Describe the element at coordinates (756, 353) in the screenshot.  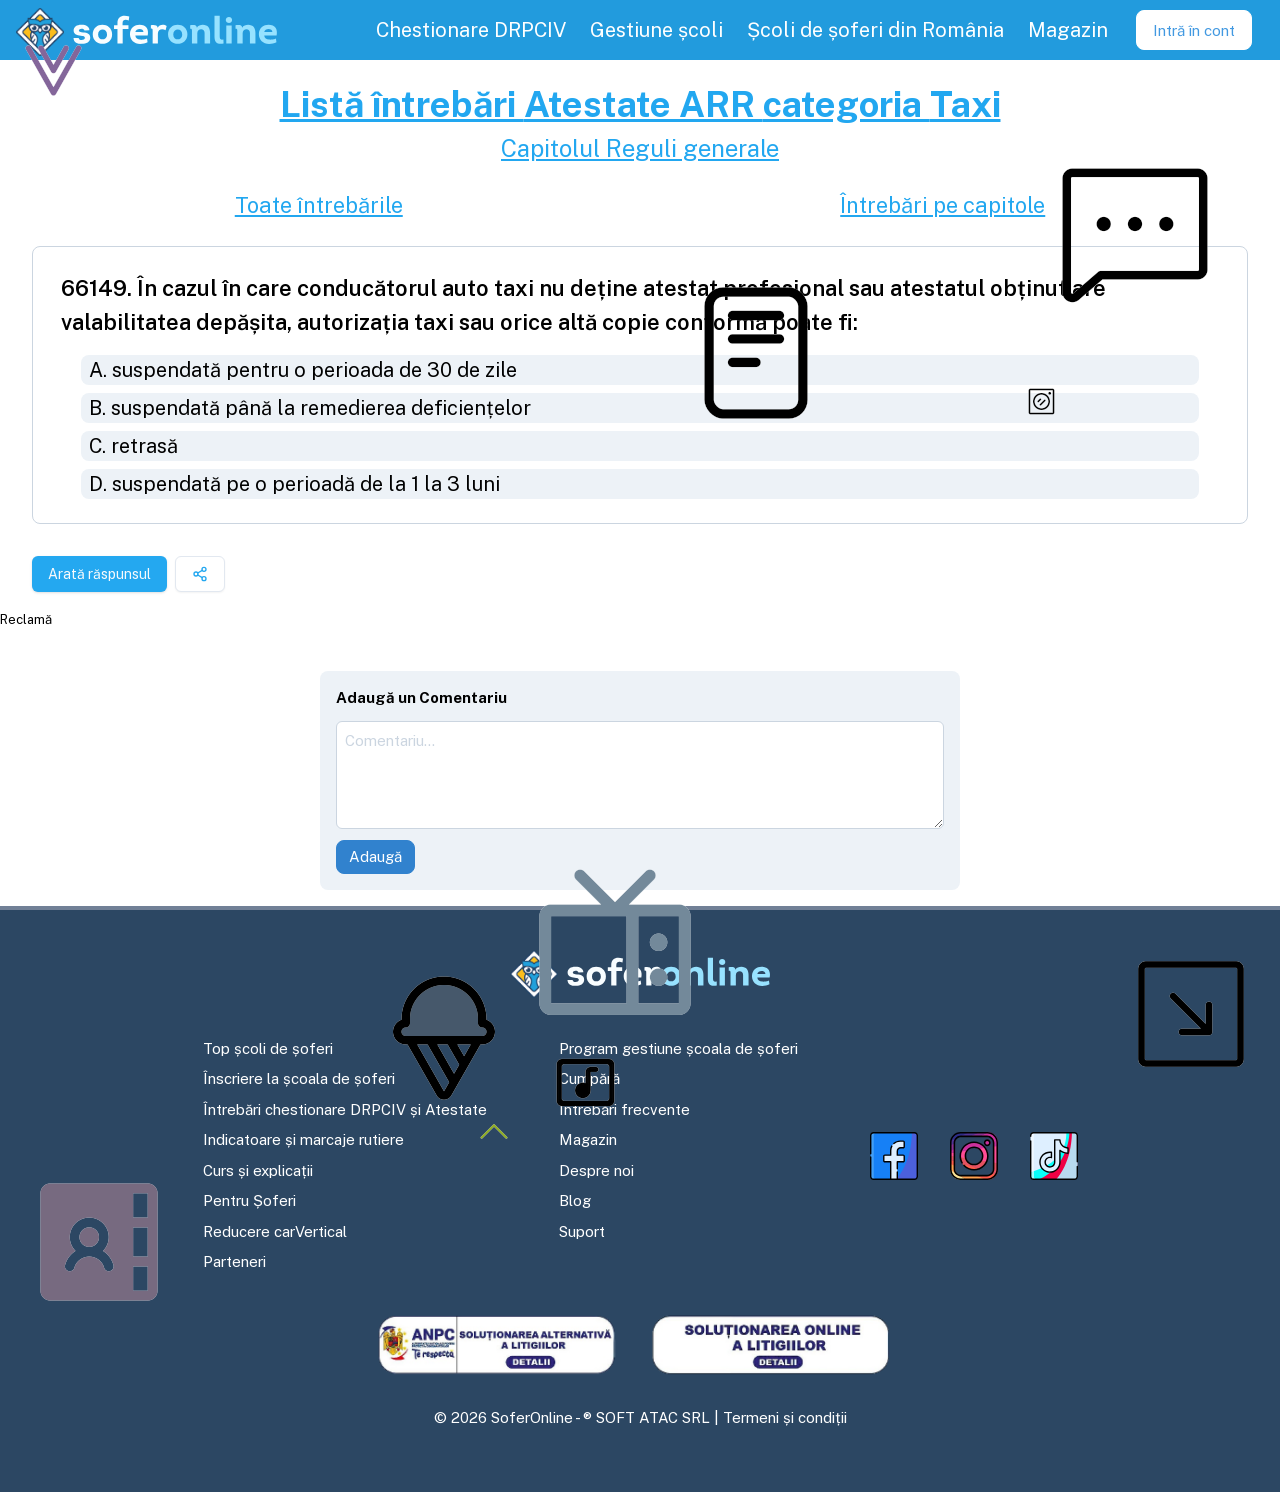
I see `open reader mode for distraction-free viewing` at that location.